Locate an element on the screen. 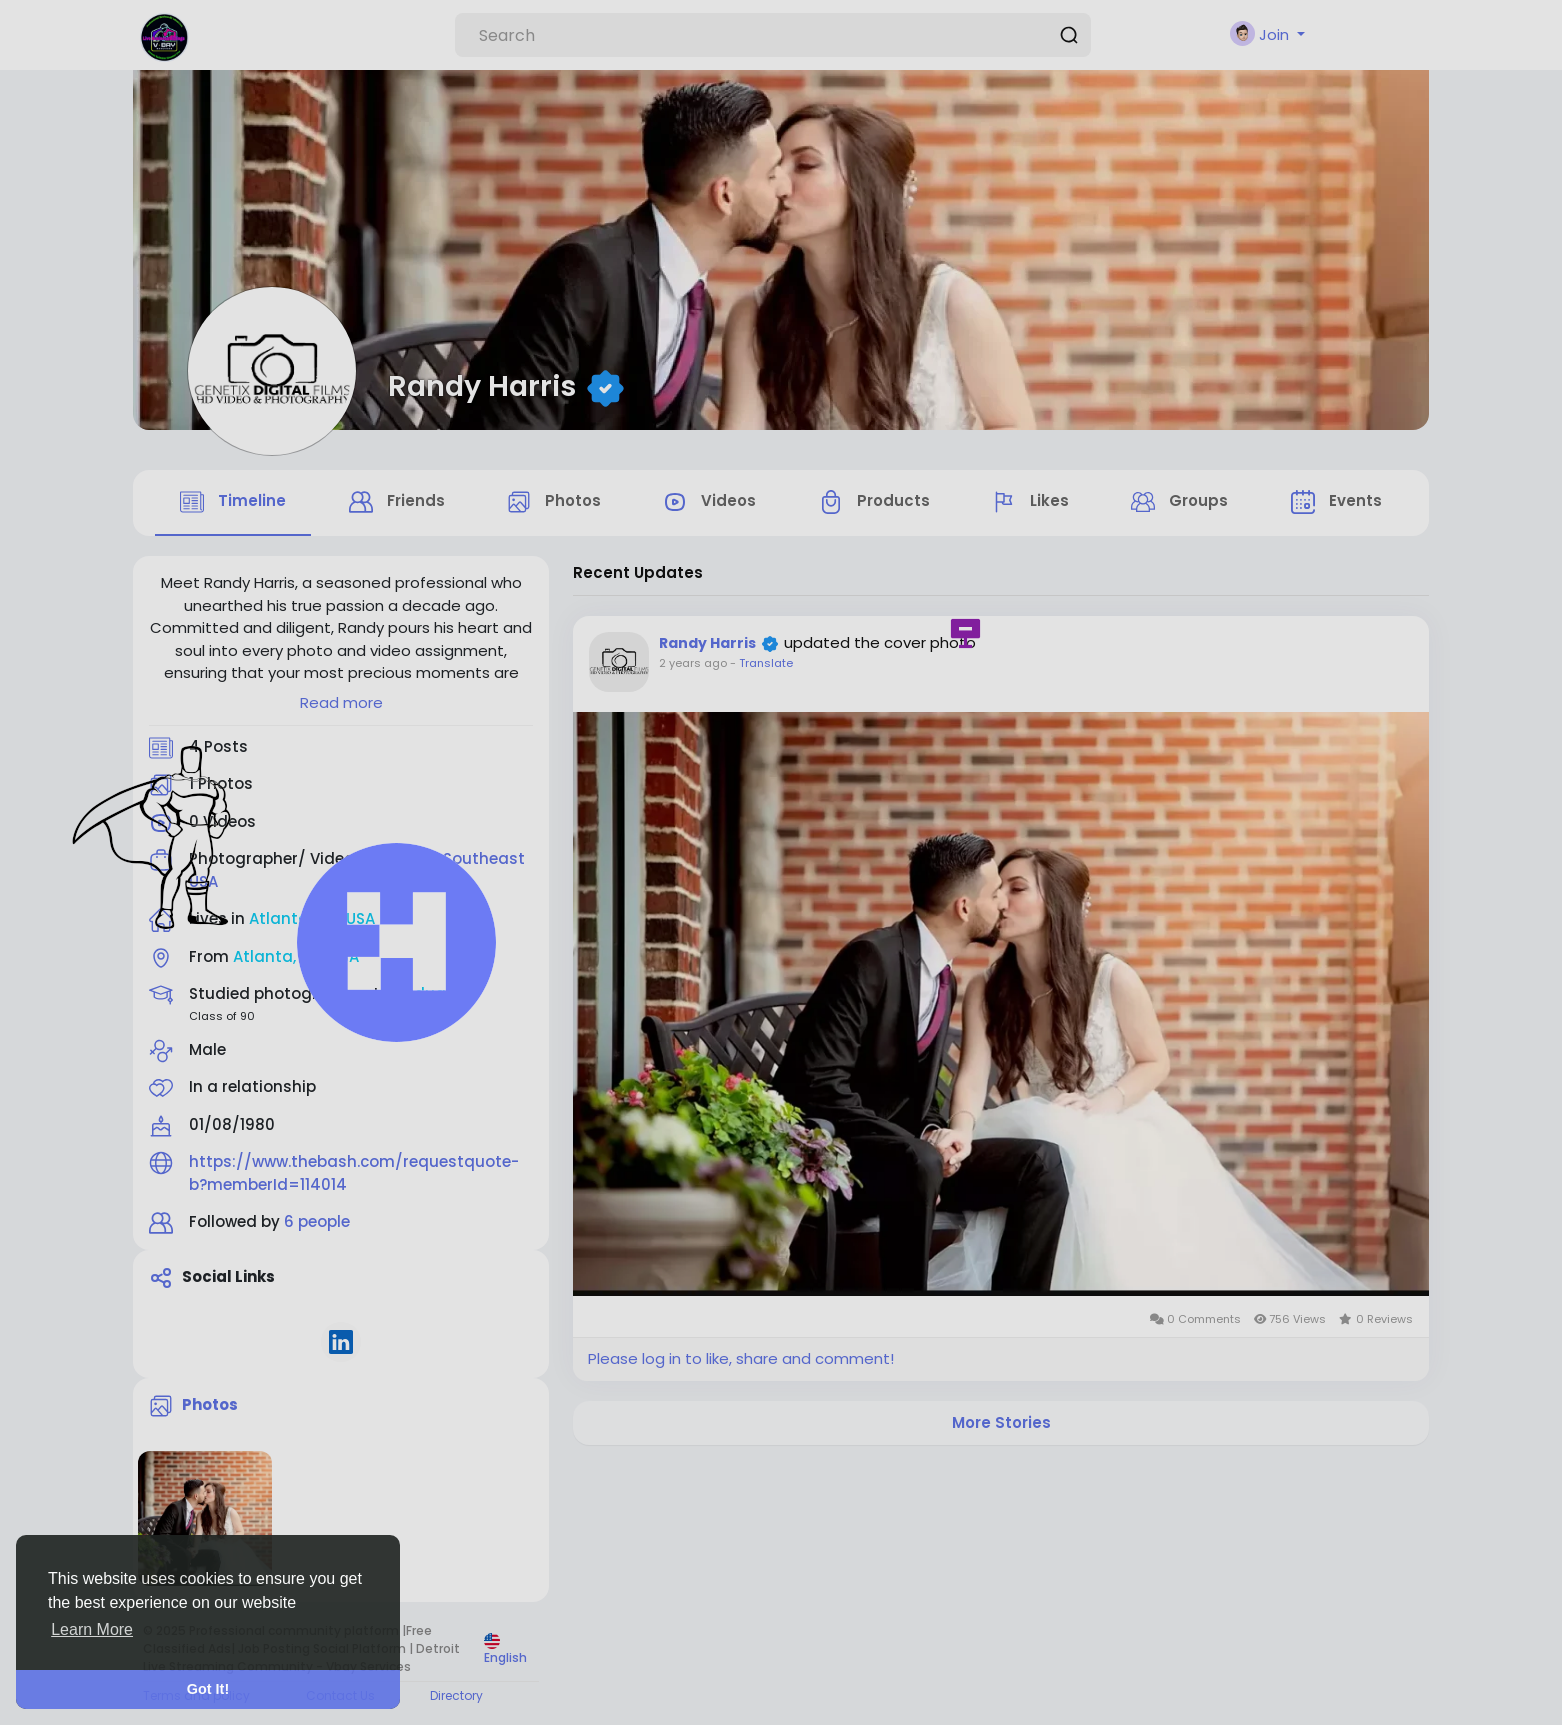 The height and width of the screenshot is (1725, 1562). indicates a reserved or held item is located at coordinates (965, 633).